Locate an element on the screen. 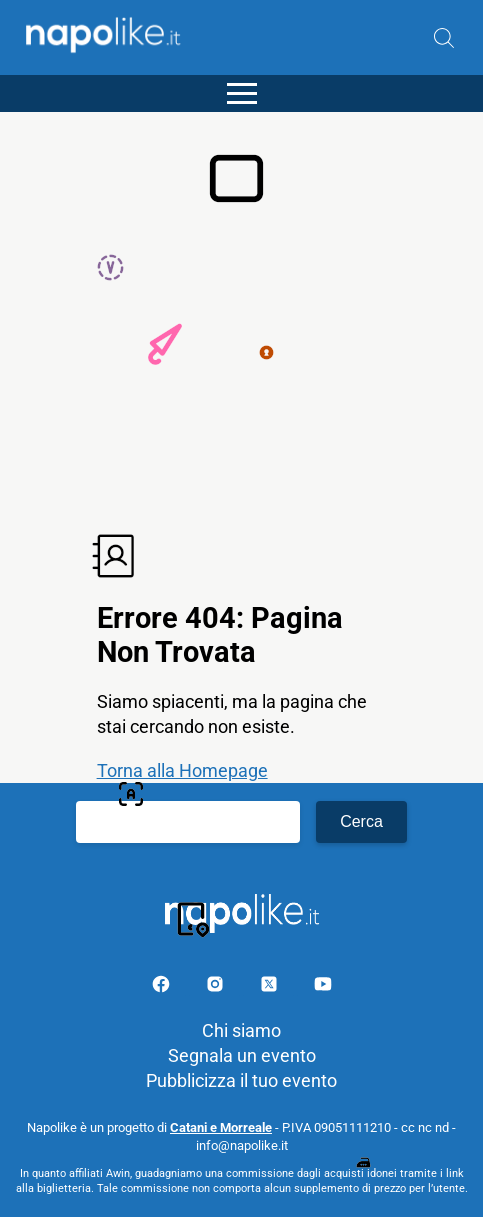  crop image to 5:4 aspect ratio is located at coordinates (236, 178).